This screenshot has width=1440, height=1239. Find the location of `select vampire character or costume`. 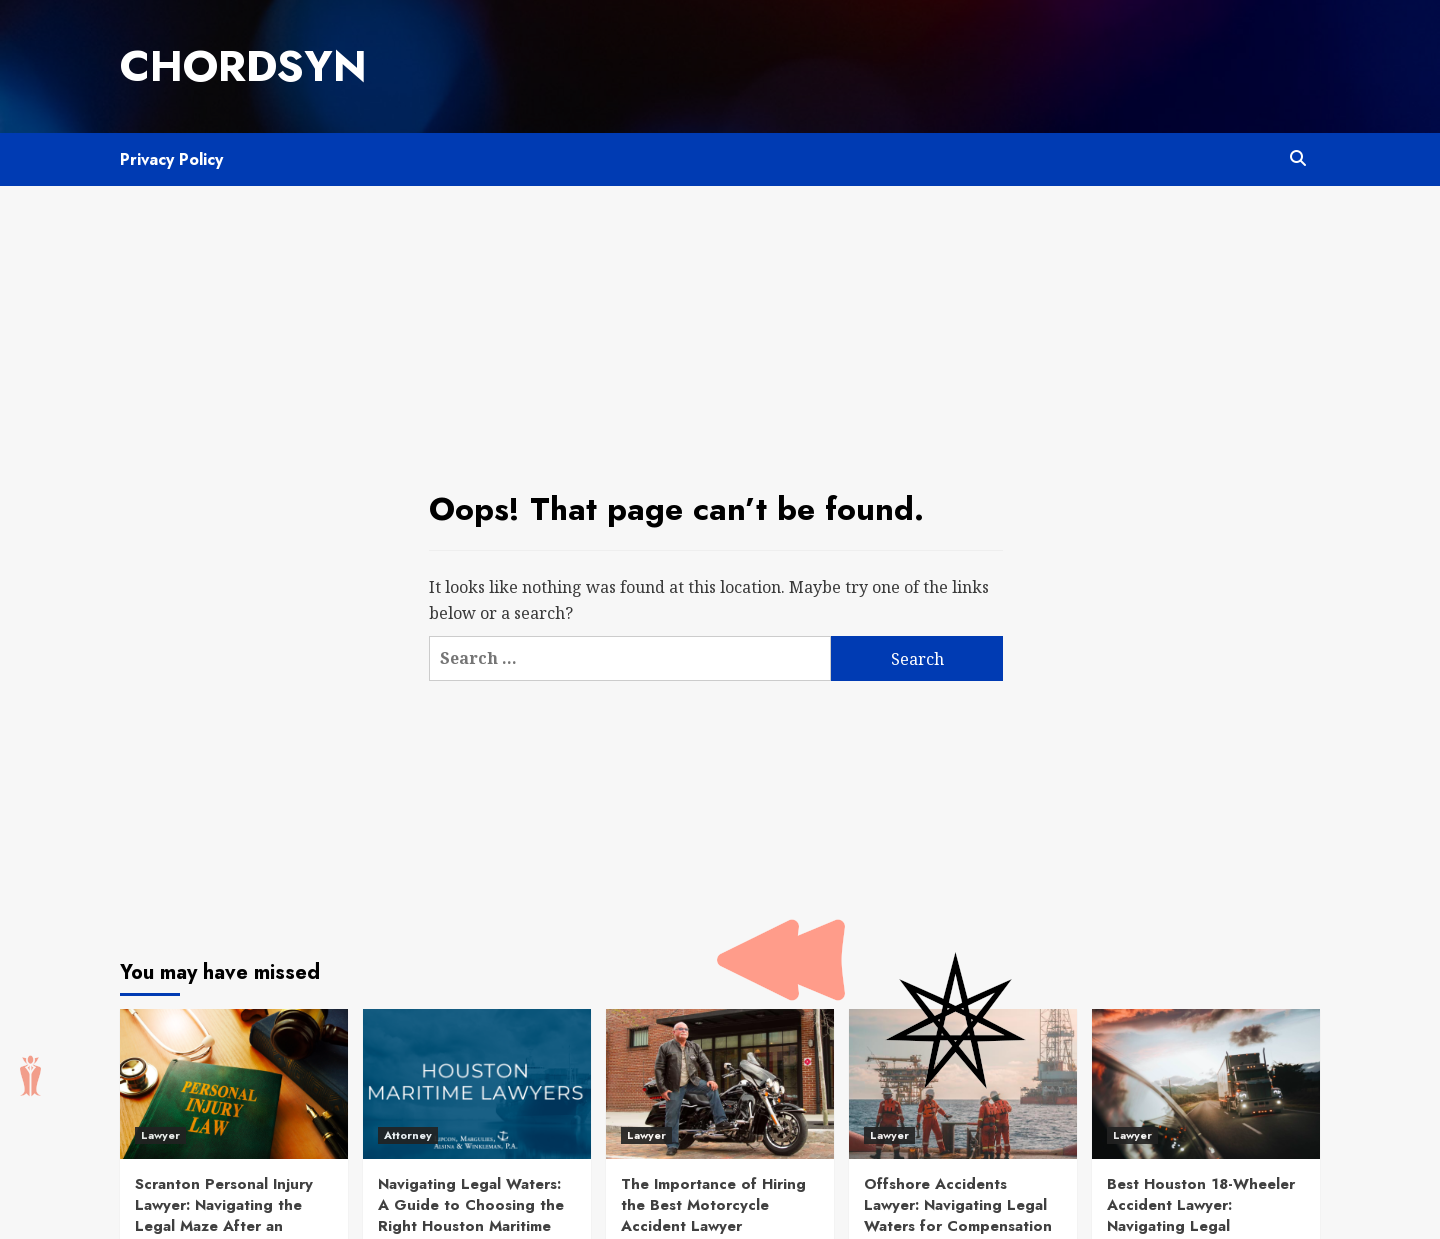

select vampire character or costume is located at coordinates (30, 1075).